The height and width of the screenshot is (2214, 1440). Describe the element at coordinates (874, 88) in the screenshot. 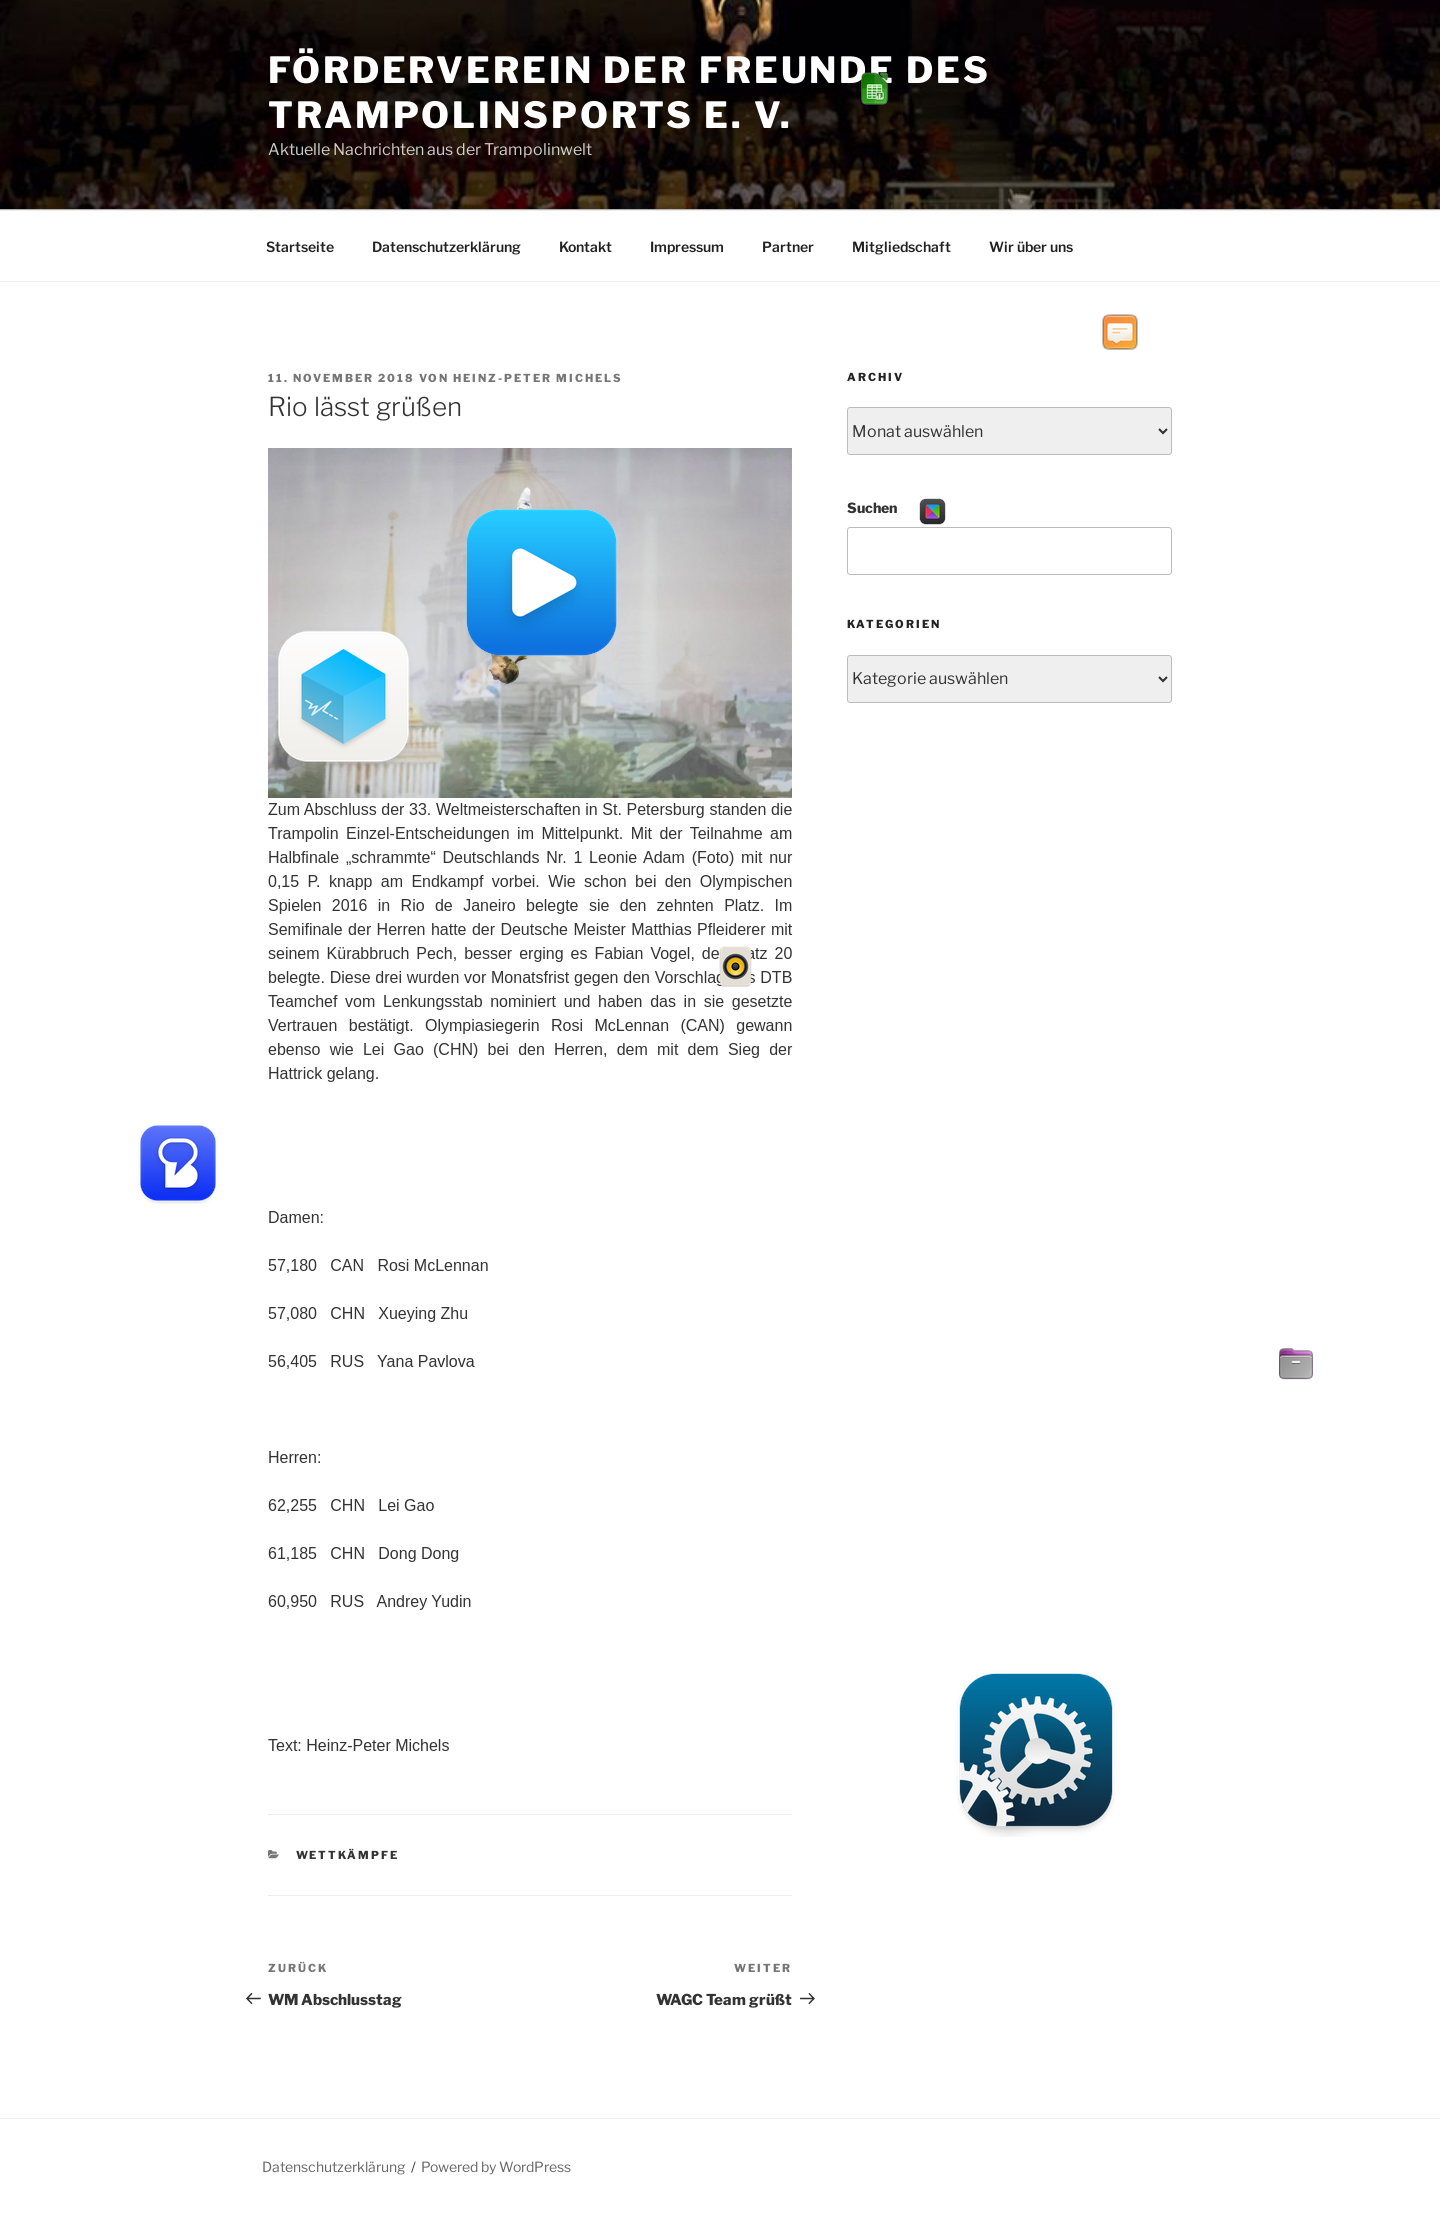

I see `open LibreOffice Calc spreadsheet application` at that location.